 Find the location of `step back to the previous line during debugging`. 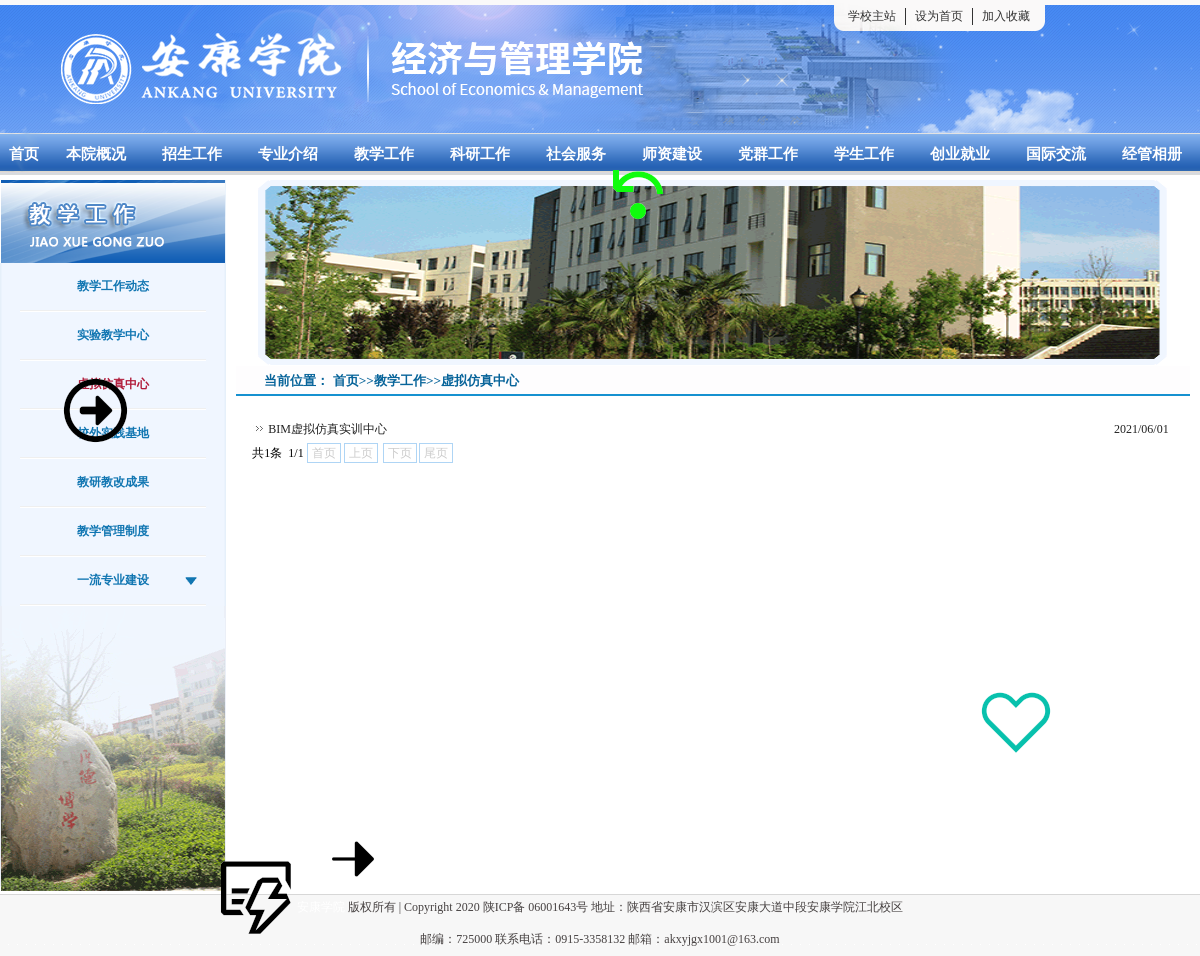

step back to the previous line during debugging is located at coordinates (638, 195).